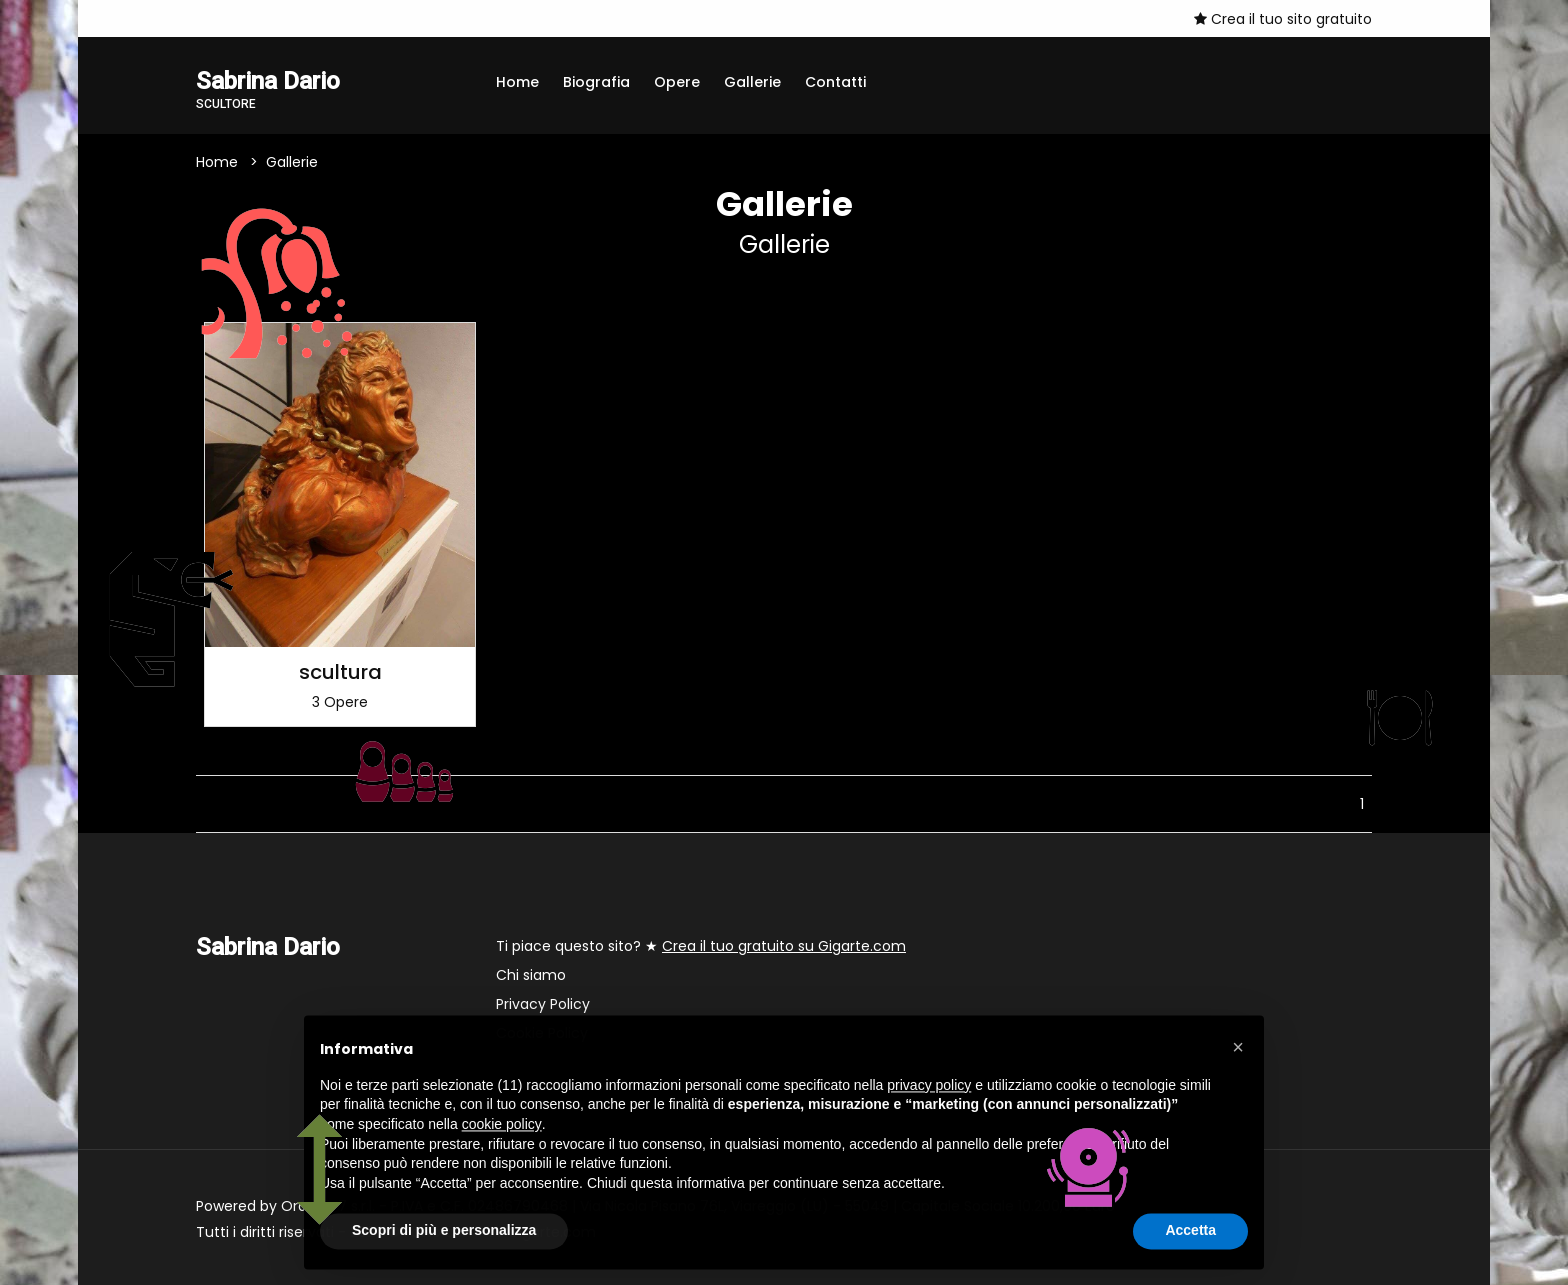  What do you see at coordinates (277, 283) in the screenshot?
I see `indicates pollen or allergen levels in weather app` at bounding box center [277, 283].